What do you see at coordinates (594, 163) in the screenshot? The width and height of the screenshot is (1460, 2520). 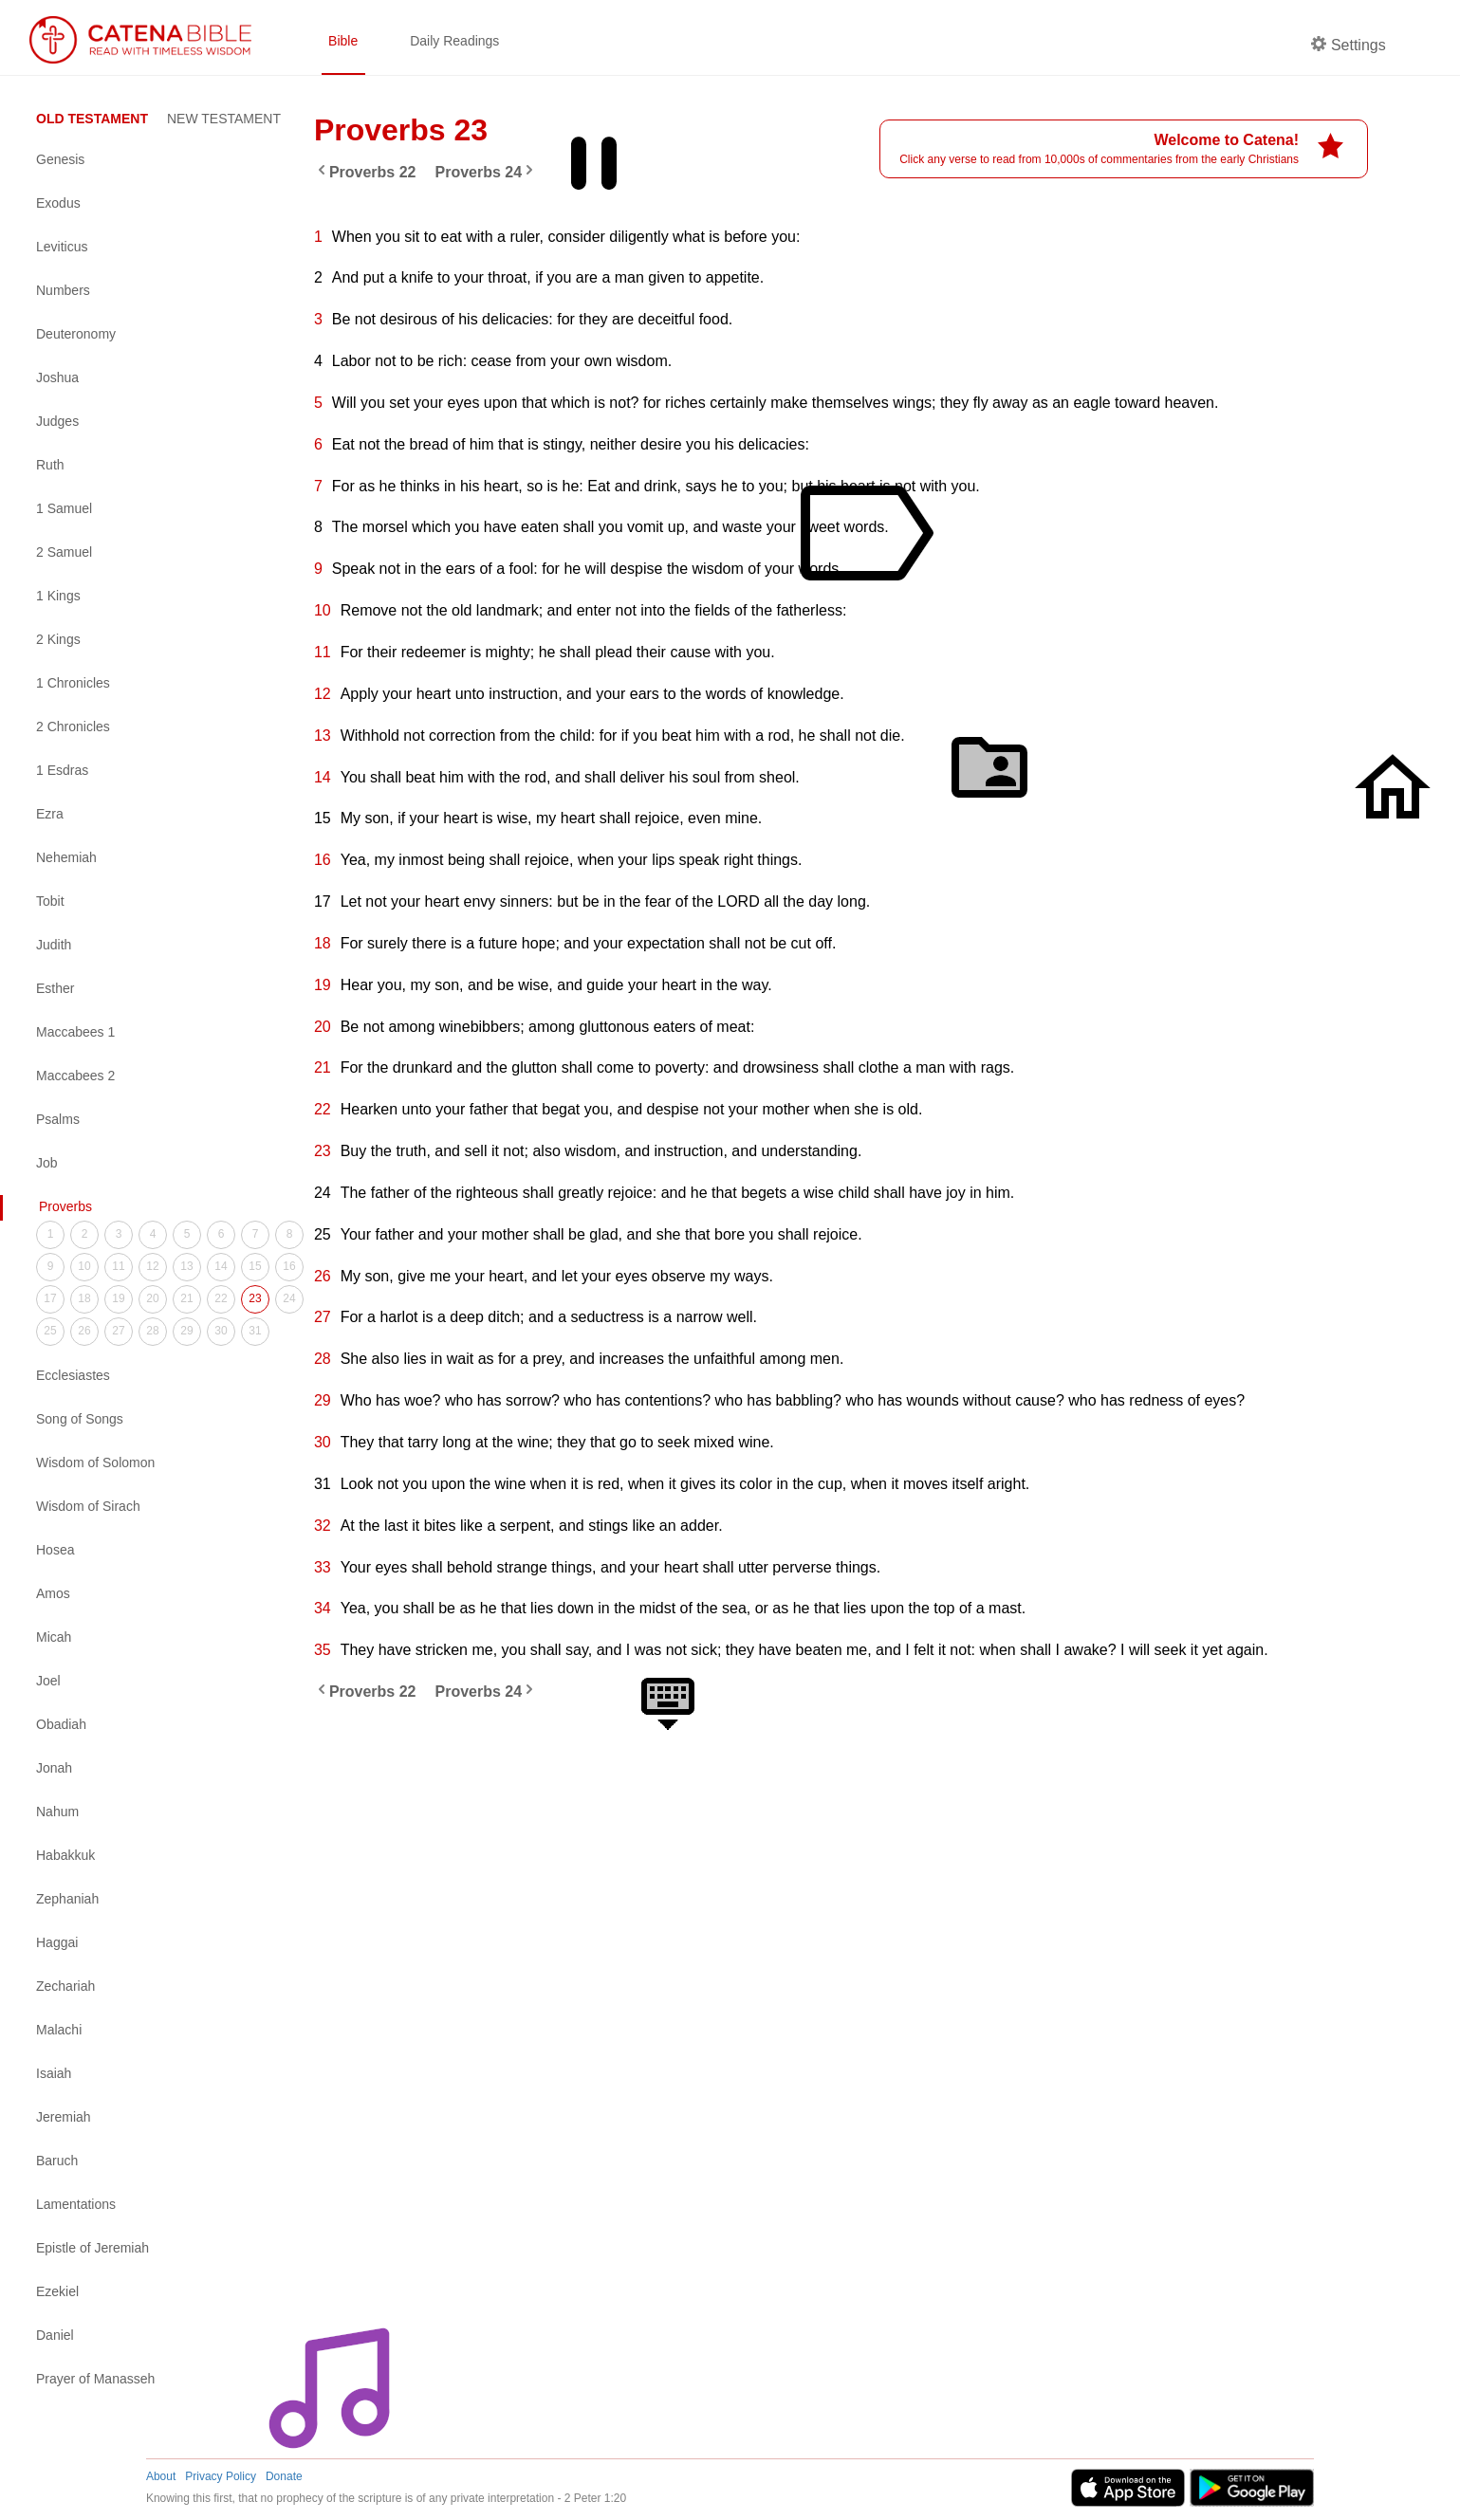 I see `pause media playback` at bounding box center [594, 163].